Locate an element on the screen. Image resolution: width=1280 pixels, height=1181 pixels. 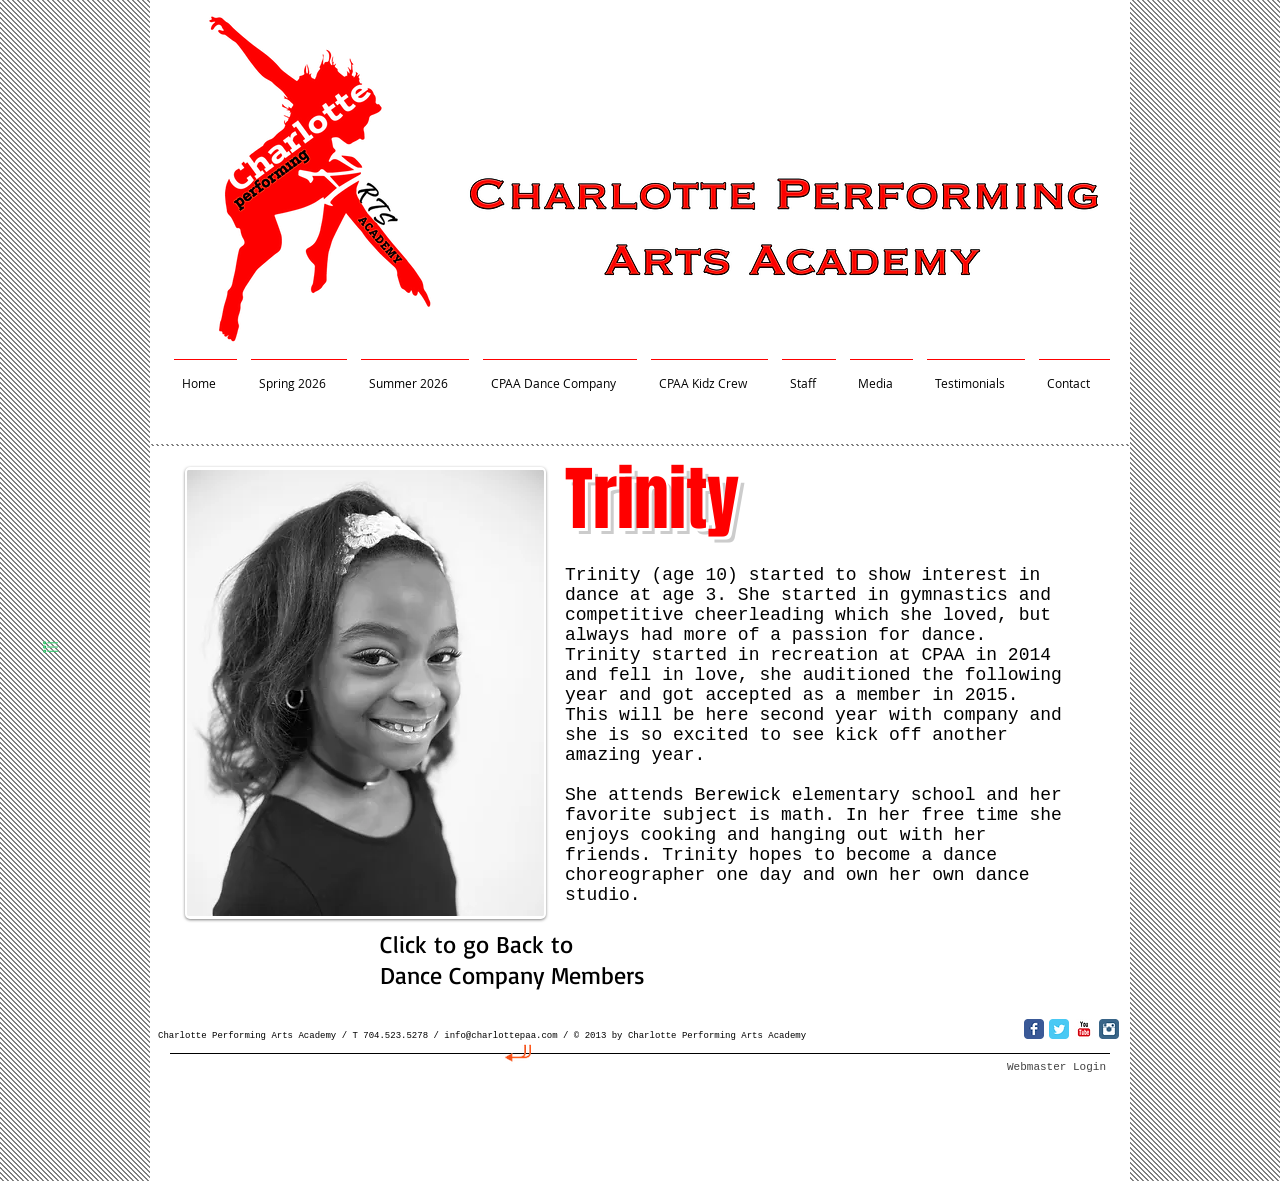
view task list or to-do items is located at coordinates (50, 646).